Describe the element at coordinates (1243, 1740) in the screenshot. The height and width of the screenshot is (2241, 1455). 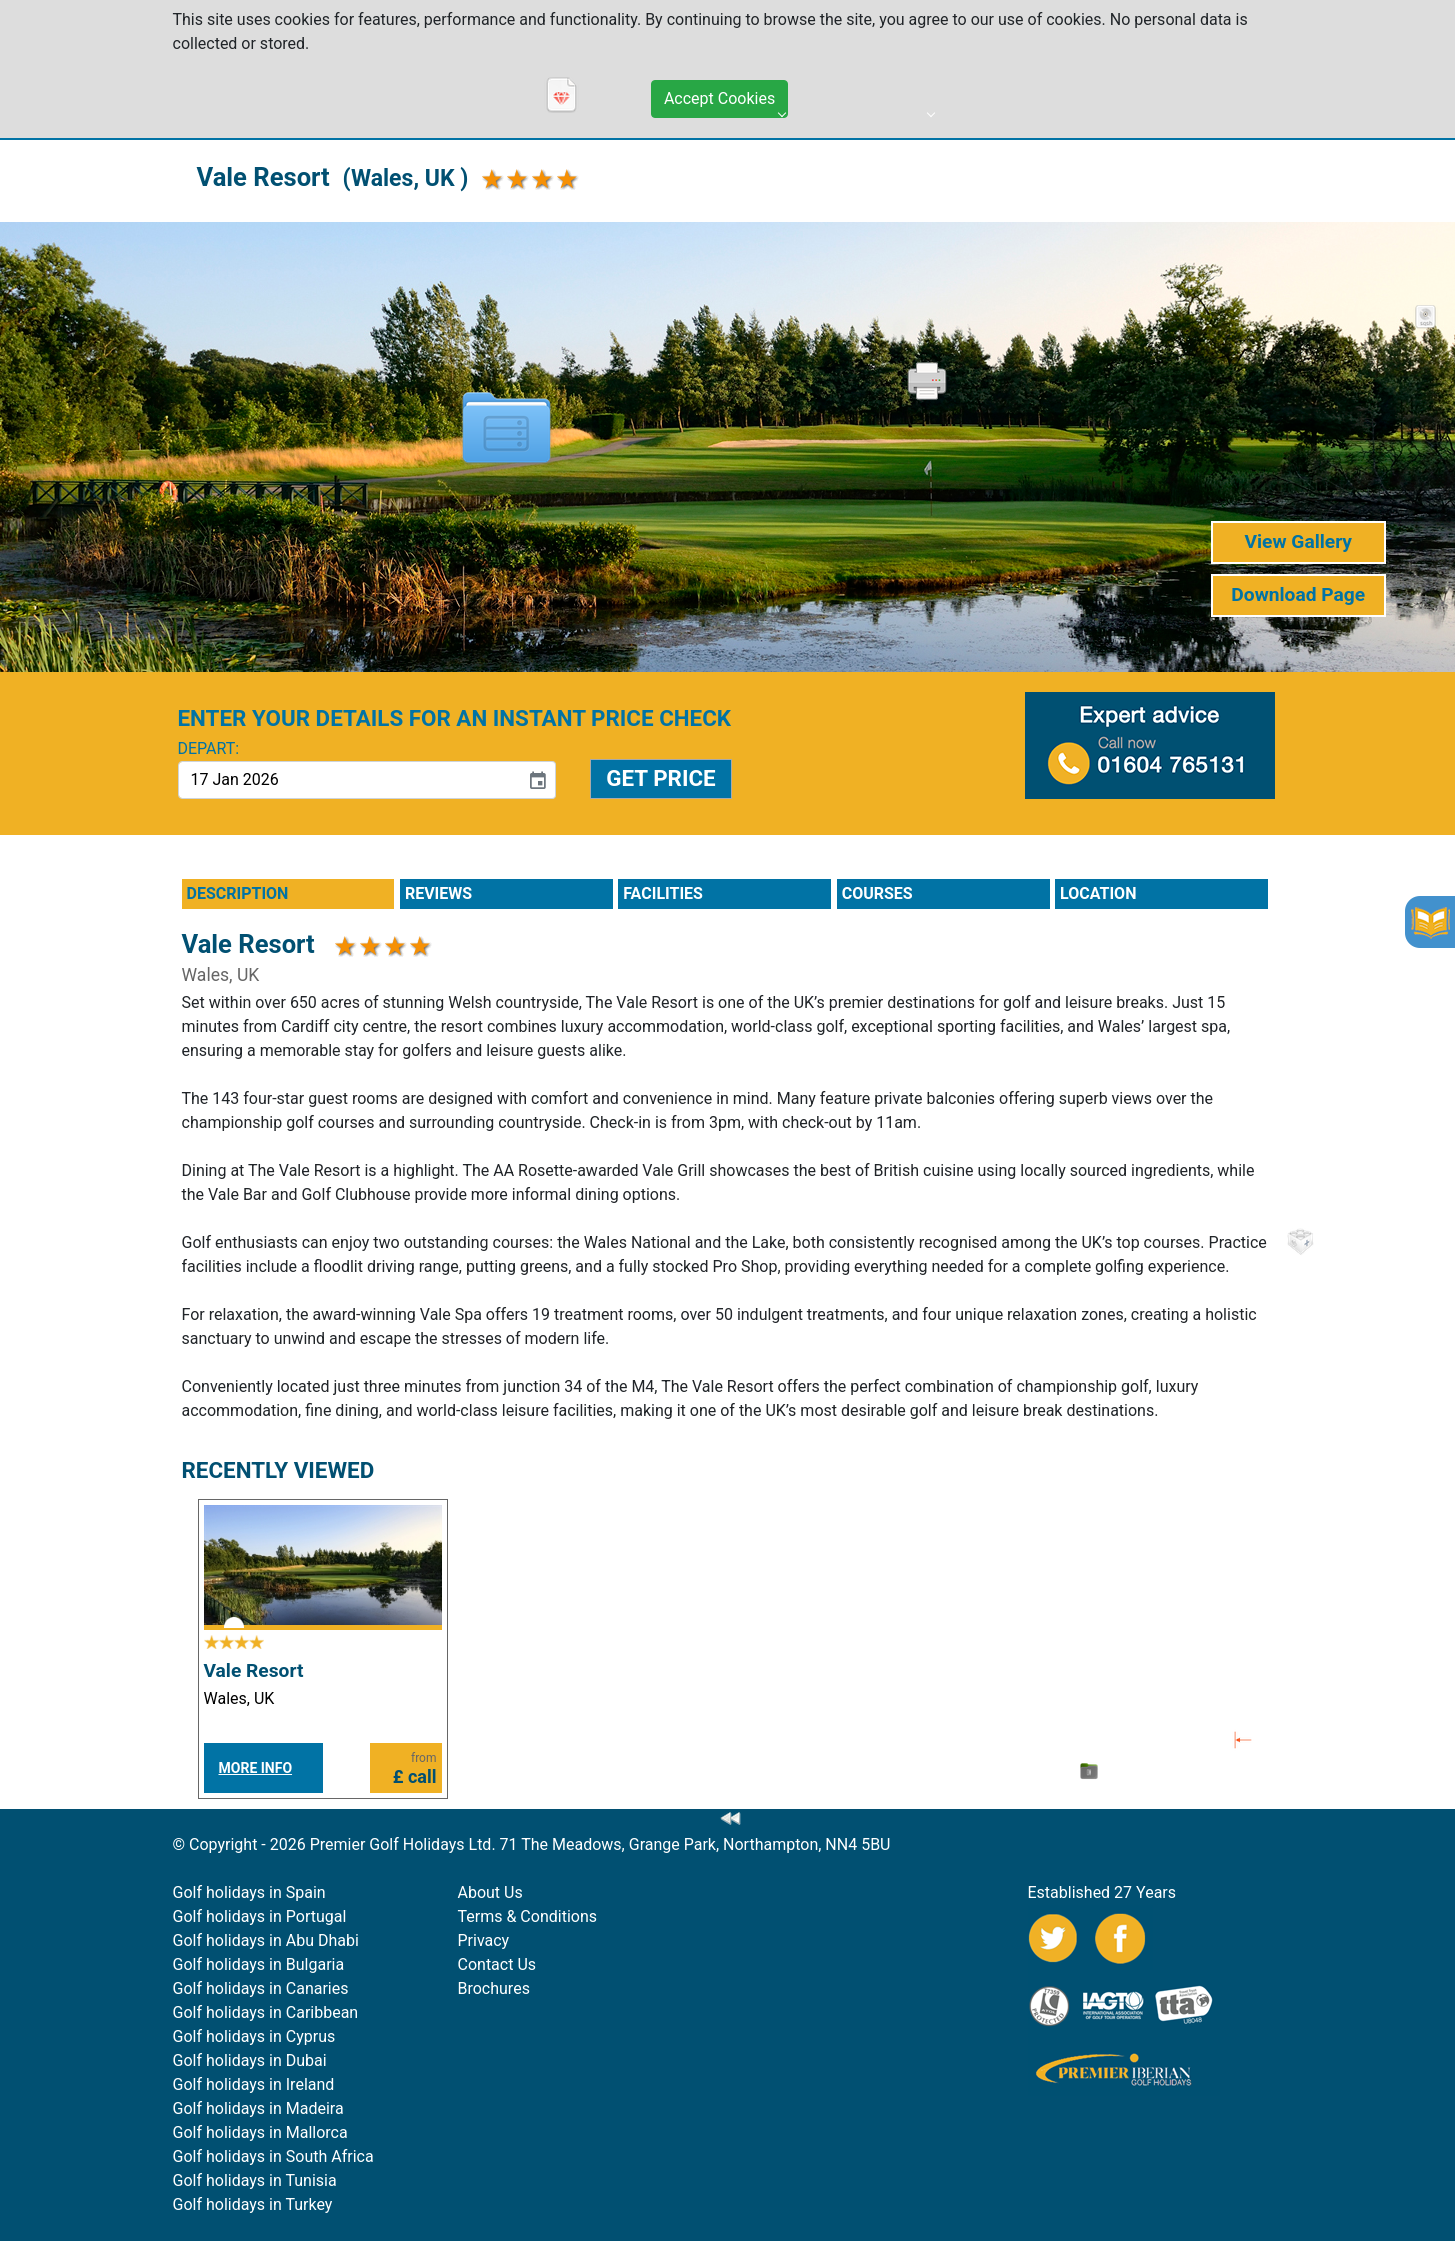
I see `go to the first item in a list or sequence` at that location.